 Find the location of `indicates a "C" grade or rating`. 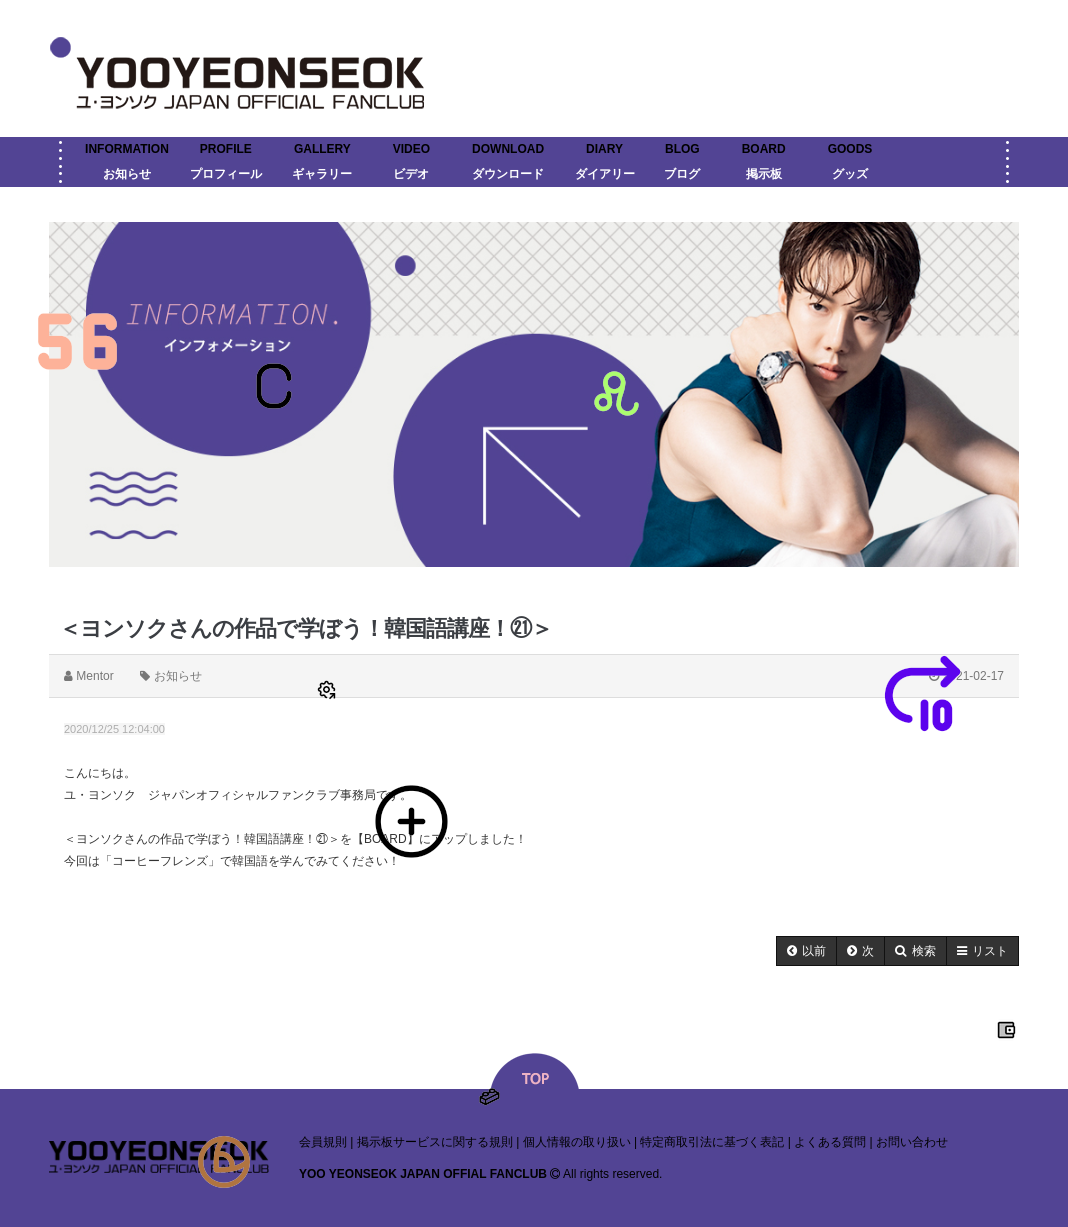

indicates a "C" grade or rating is located at coordinates (274, 386).